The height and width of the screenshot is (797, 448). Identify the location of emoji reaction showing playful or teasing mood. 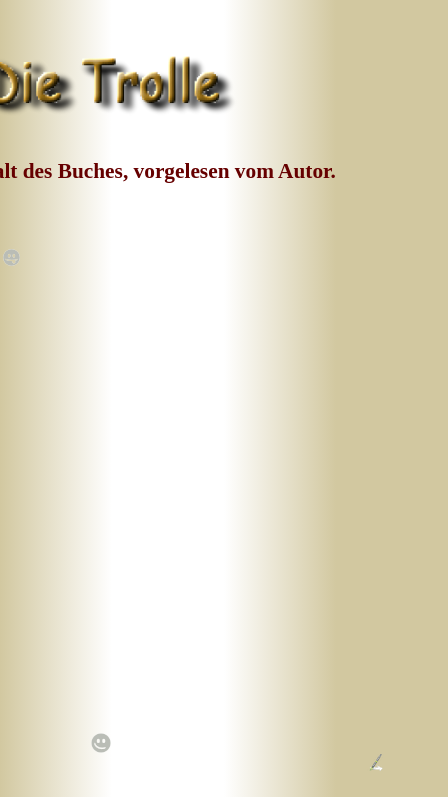
(11, 257).